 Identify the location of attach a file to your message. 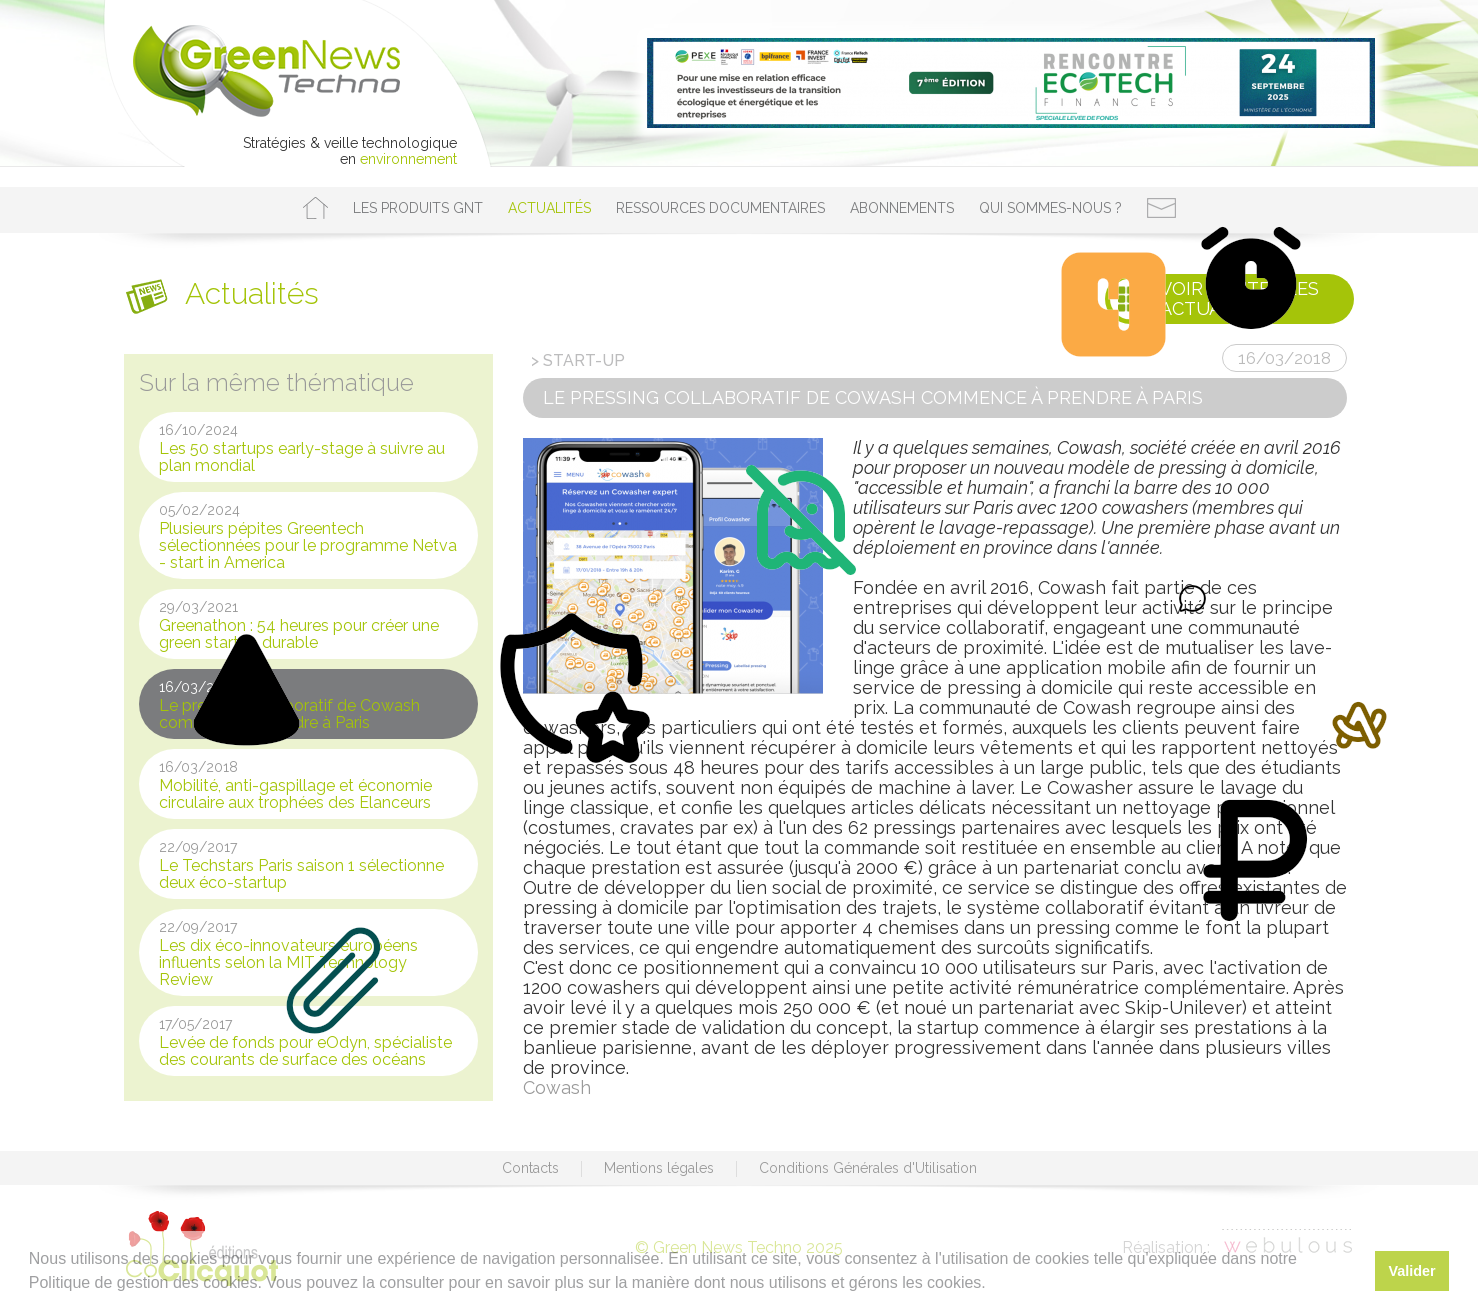
(335, 980).